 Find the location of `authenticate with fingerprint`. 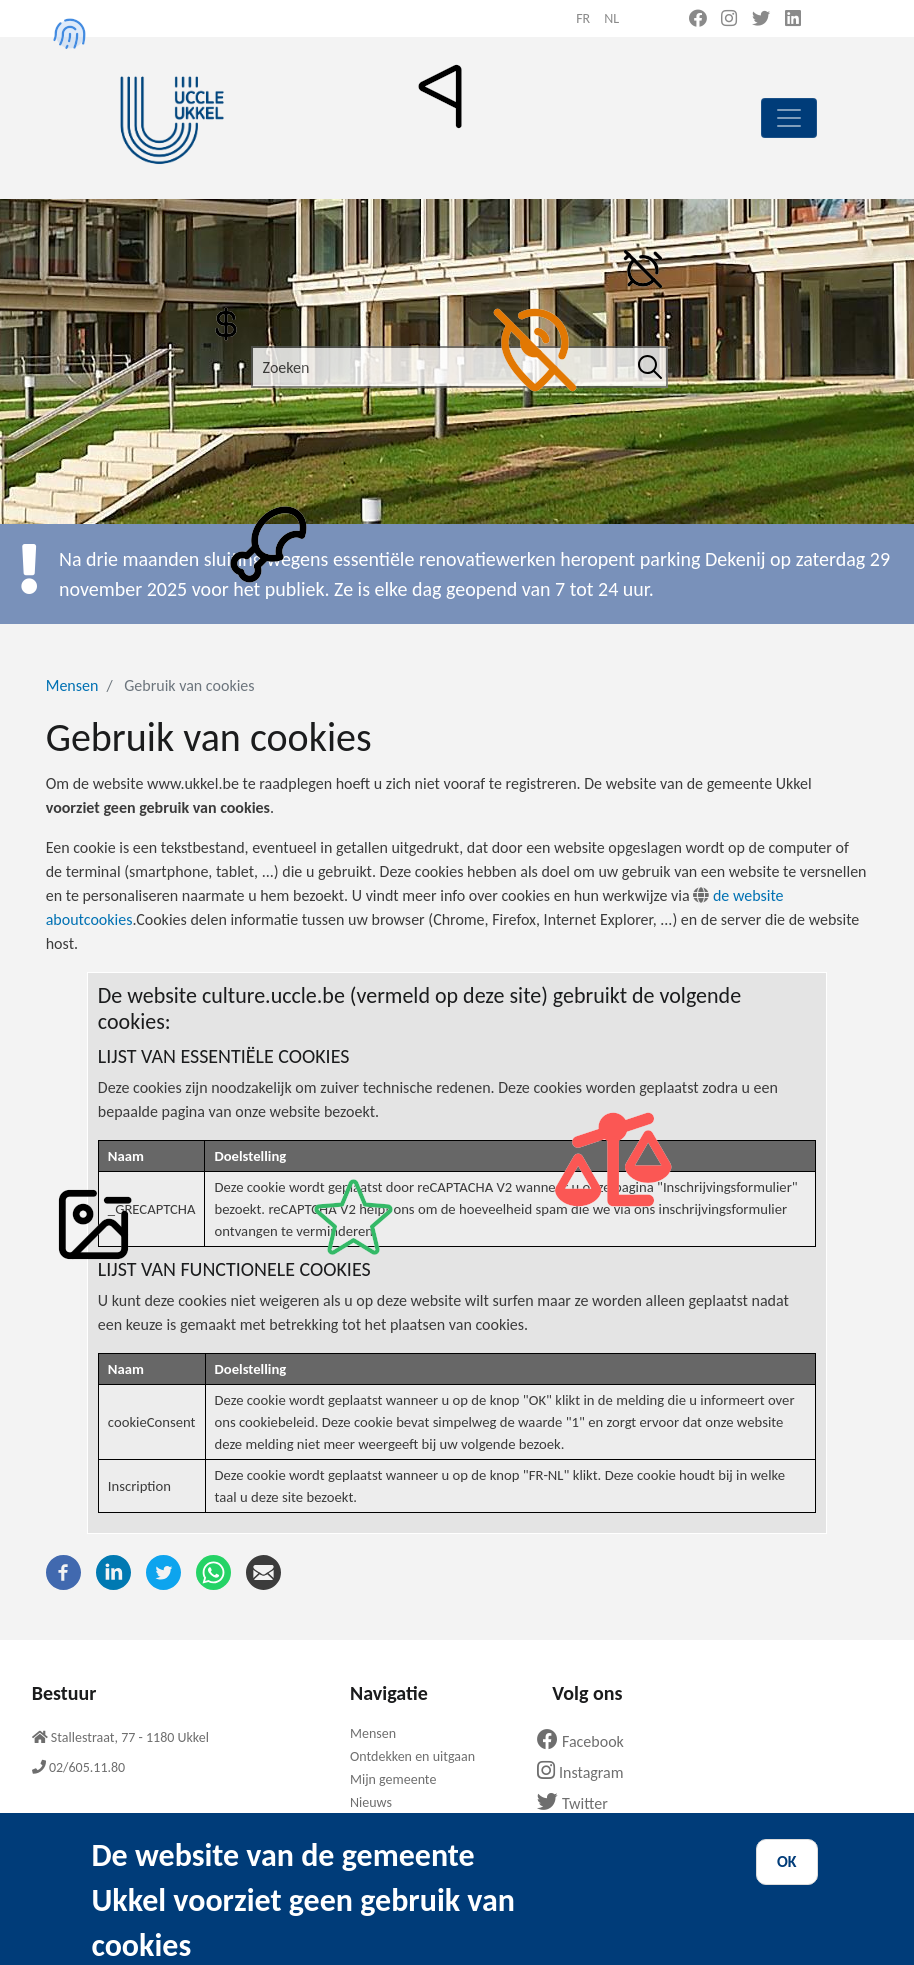

authenticate with fingerprint is located at coordinates (70, 34).